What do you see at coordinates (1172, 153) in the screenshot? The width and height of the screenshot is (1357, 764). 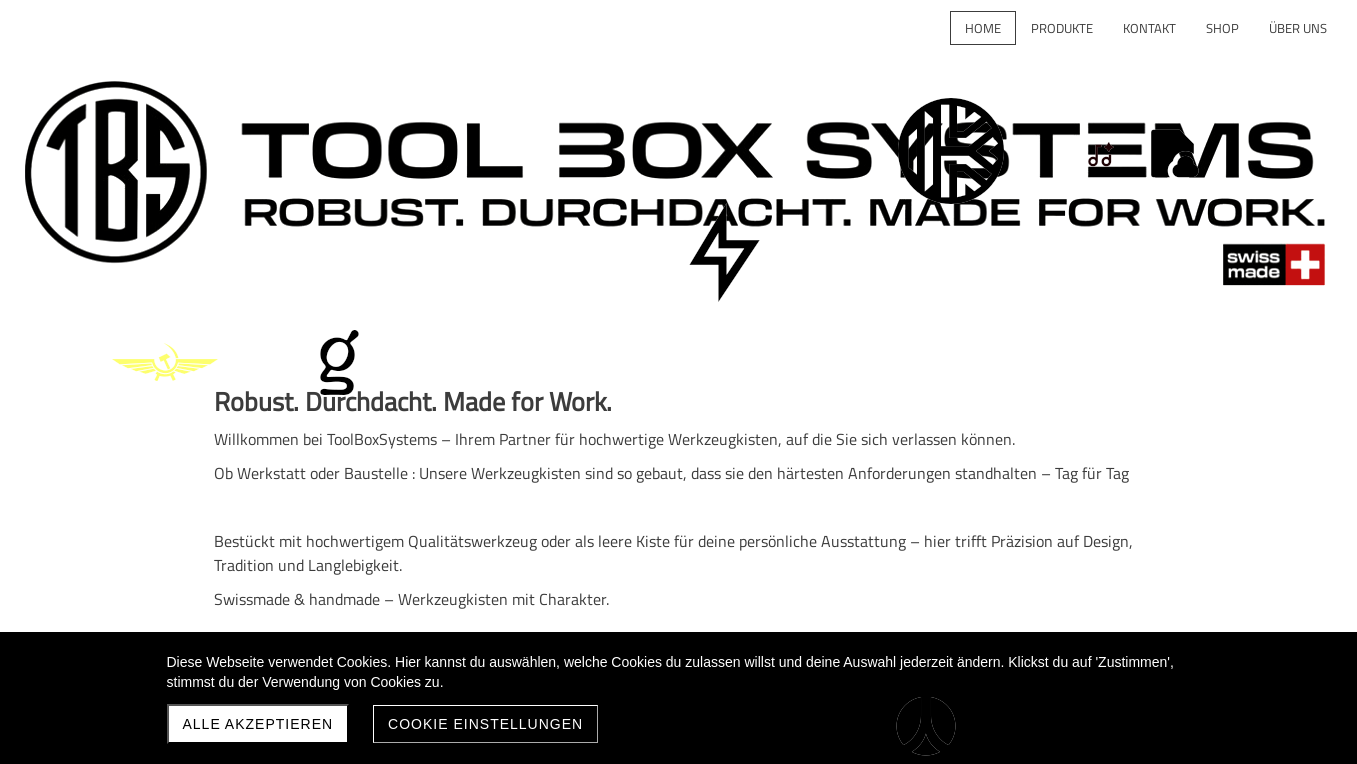 I see `access cloud-synced documents` at bounding box center [1172, 153].